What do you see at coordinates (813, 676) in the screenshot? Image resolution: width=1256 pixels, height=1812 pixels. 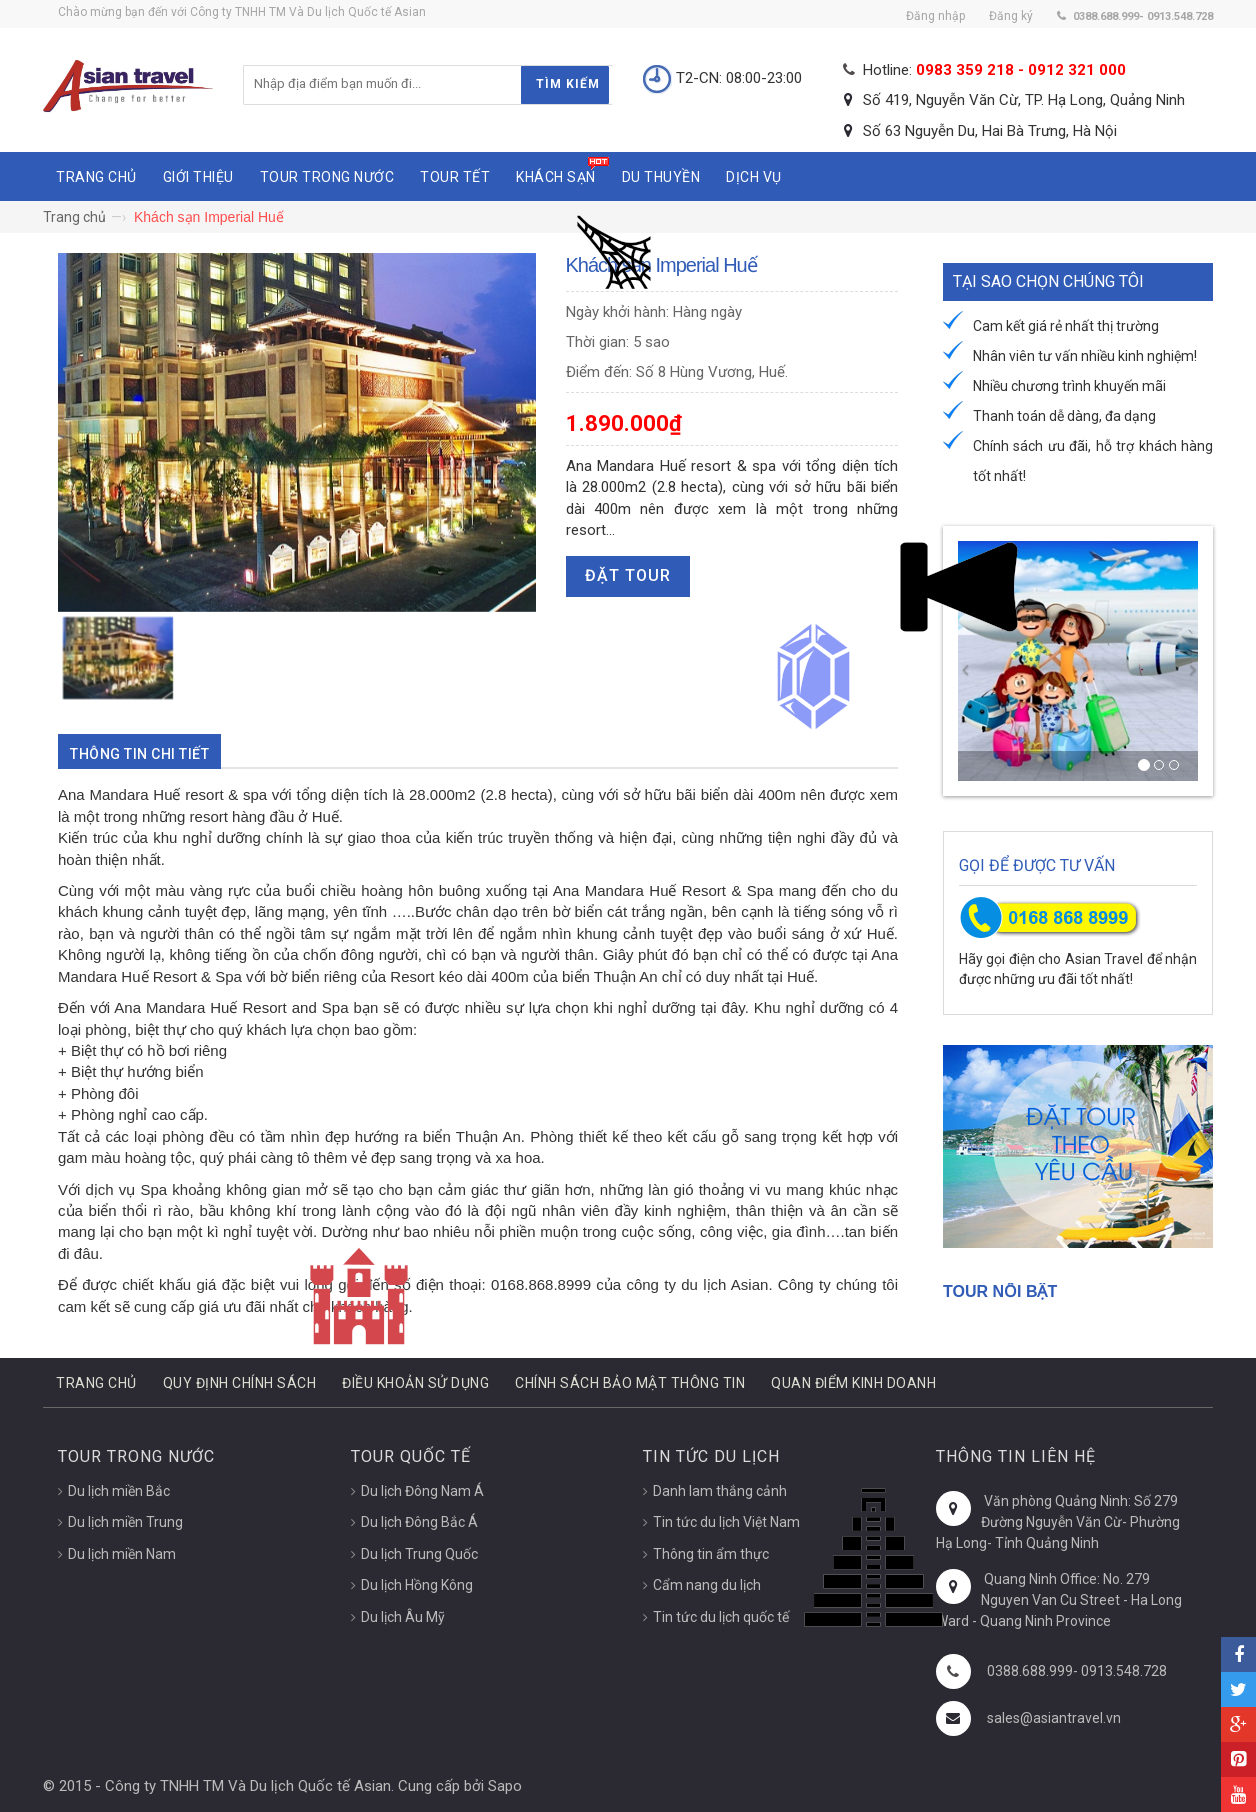 I see `collect or spend in-game currency` at bounding box center [813, 676].